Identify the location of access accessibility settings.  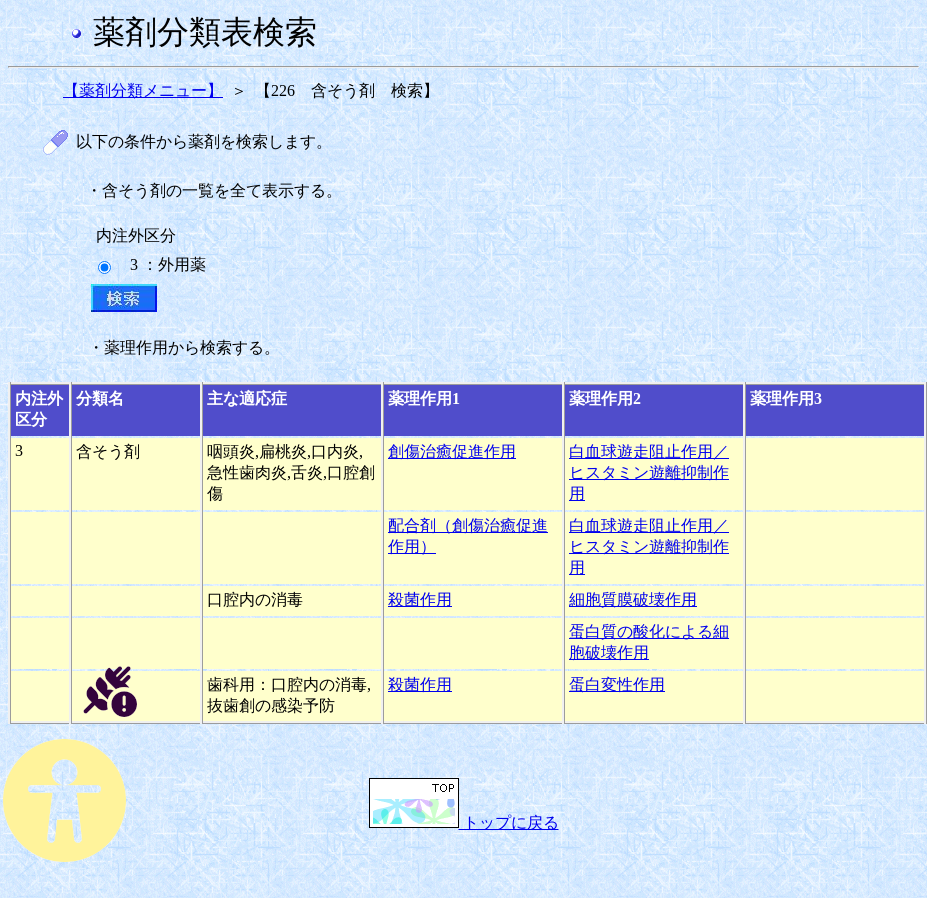
(64, 800).